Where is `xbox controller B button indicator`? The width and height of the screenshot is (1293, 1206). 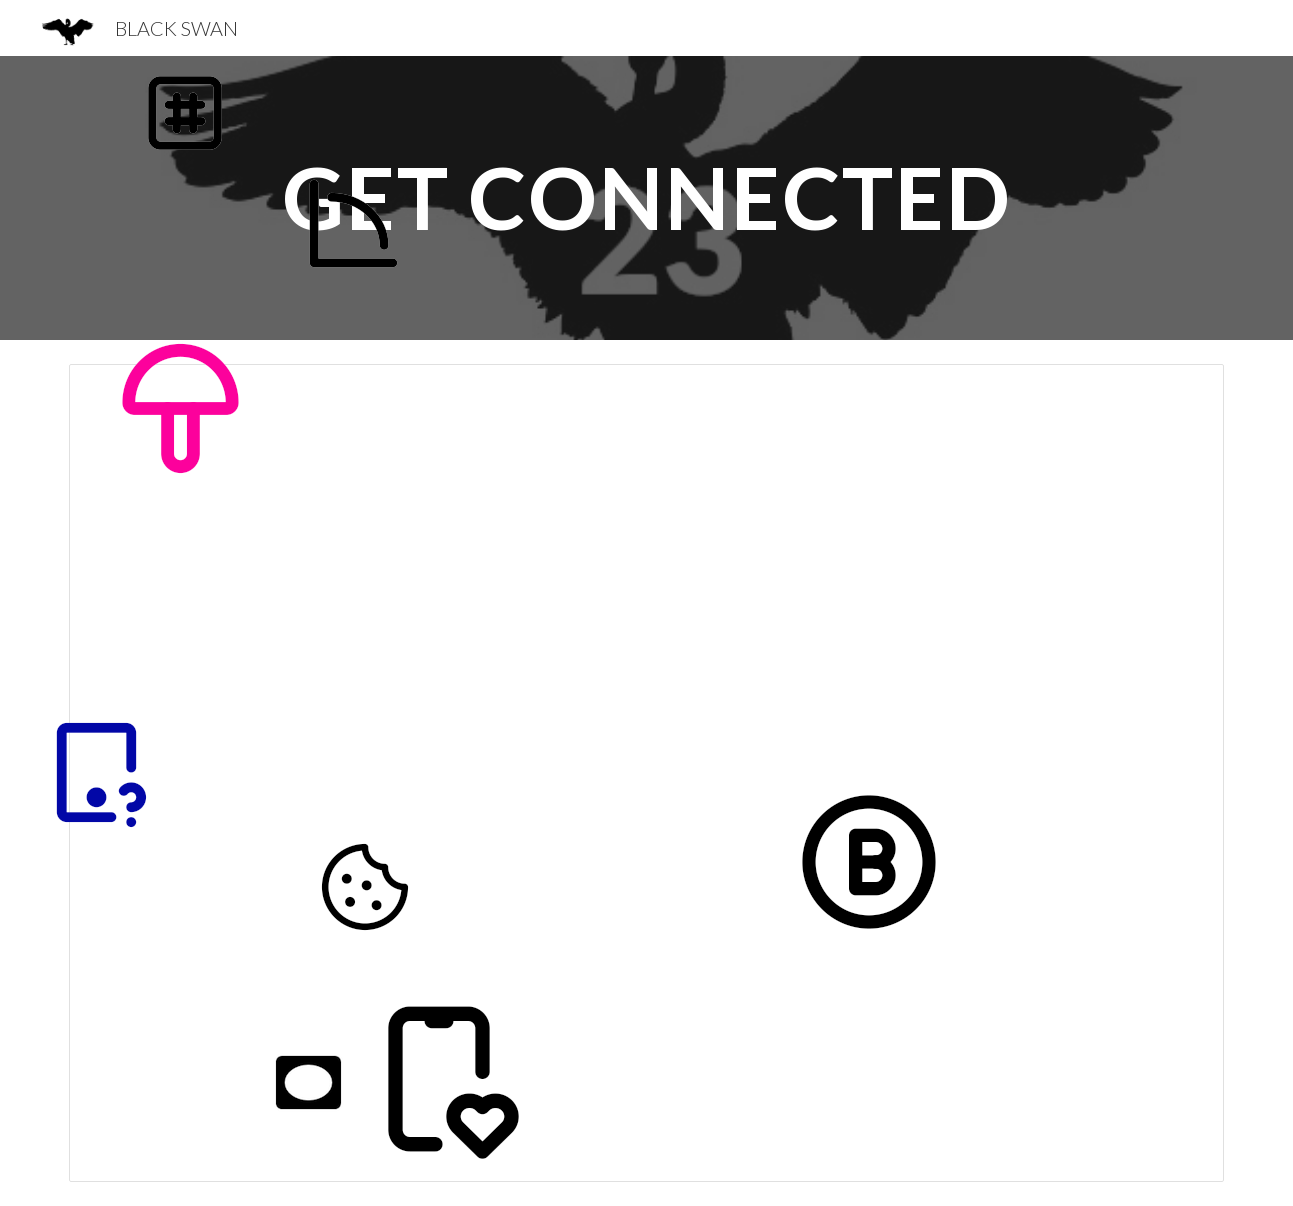
xbox controller B button indicator is located at coordinates (869, 862).